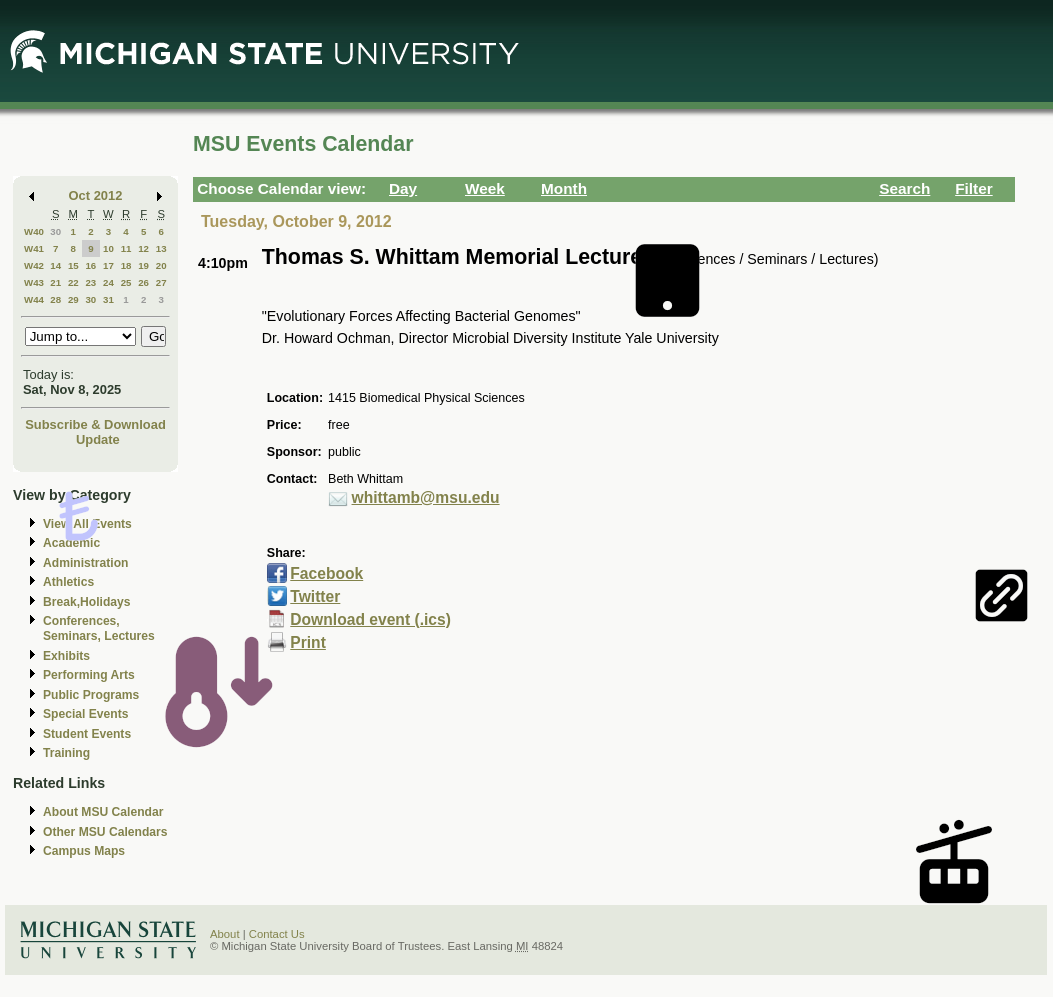 Image resolution: width=1053 pixels, height=997 pixels. Describe the element at coordinates (1001, 595) in the screenshot. I see `copy link to clipboard` at that location.